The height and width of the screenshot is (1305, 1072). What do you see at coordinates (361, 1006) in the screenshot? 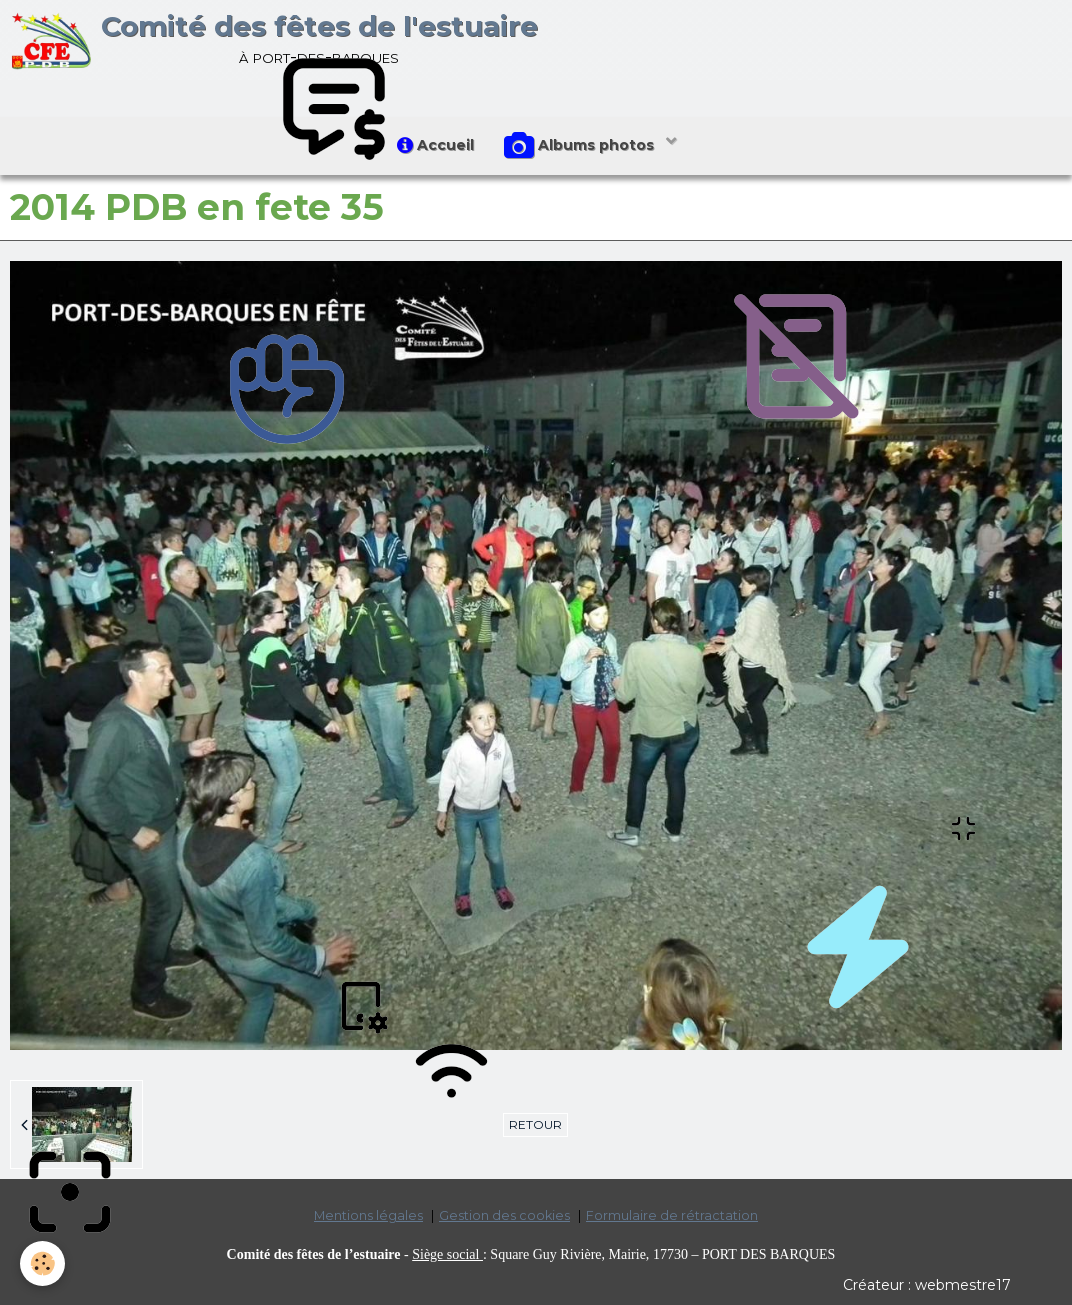
I see `access tablet device settings` at bounding box center [361, 1006].